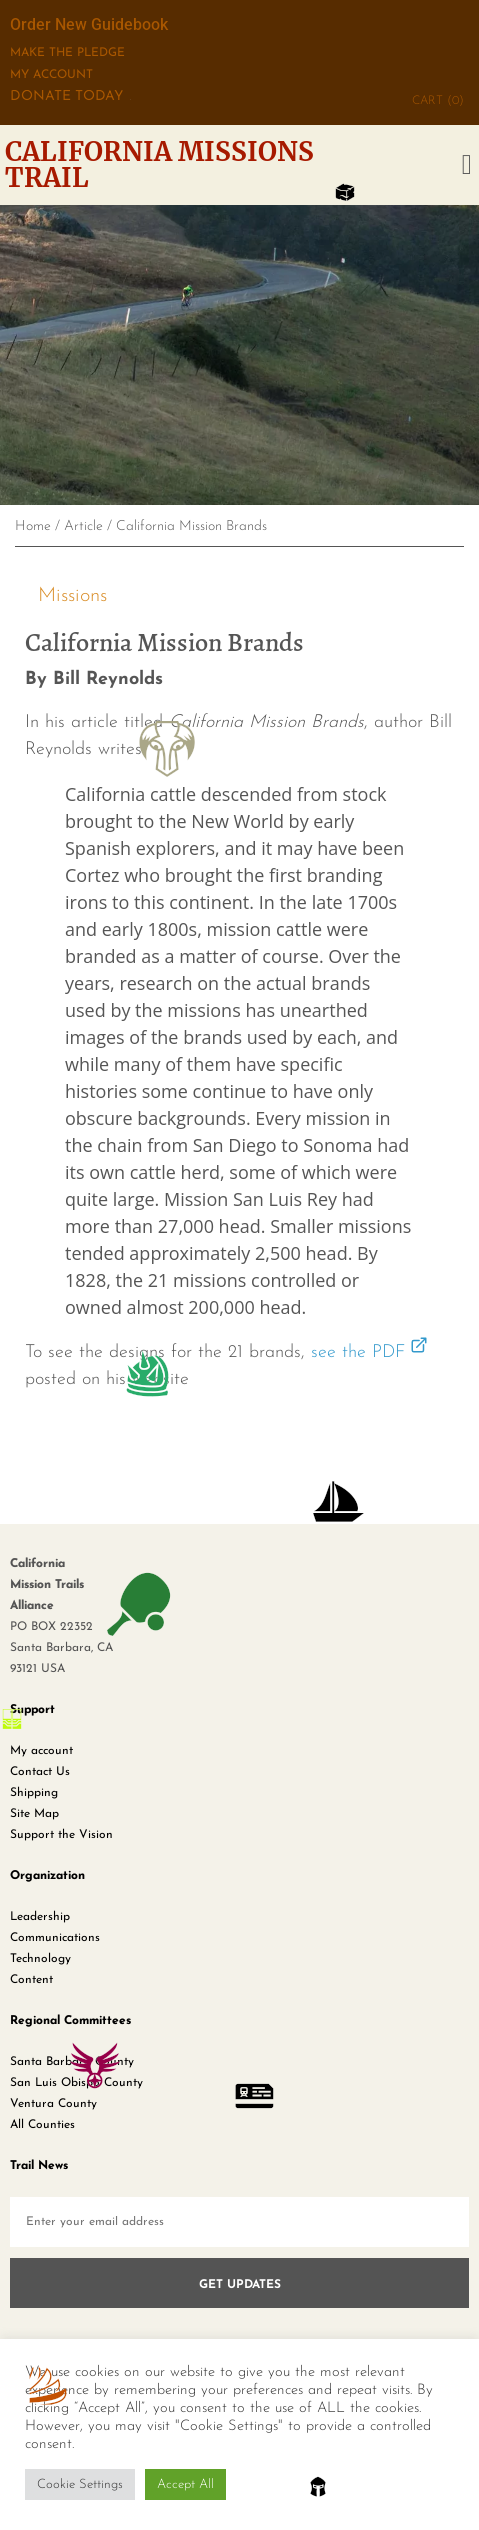 Image resolution: width=479 pixels, height=2530 pixels. I want to click on equip shoulder armor to your character, so click(147, 1373).